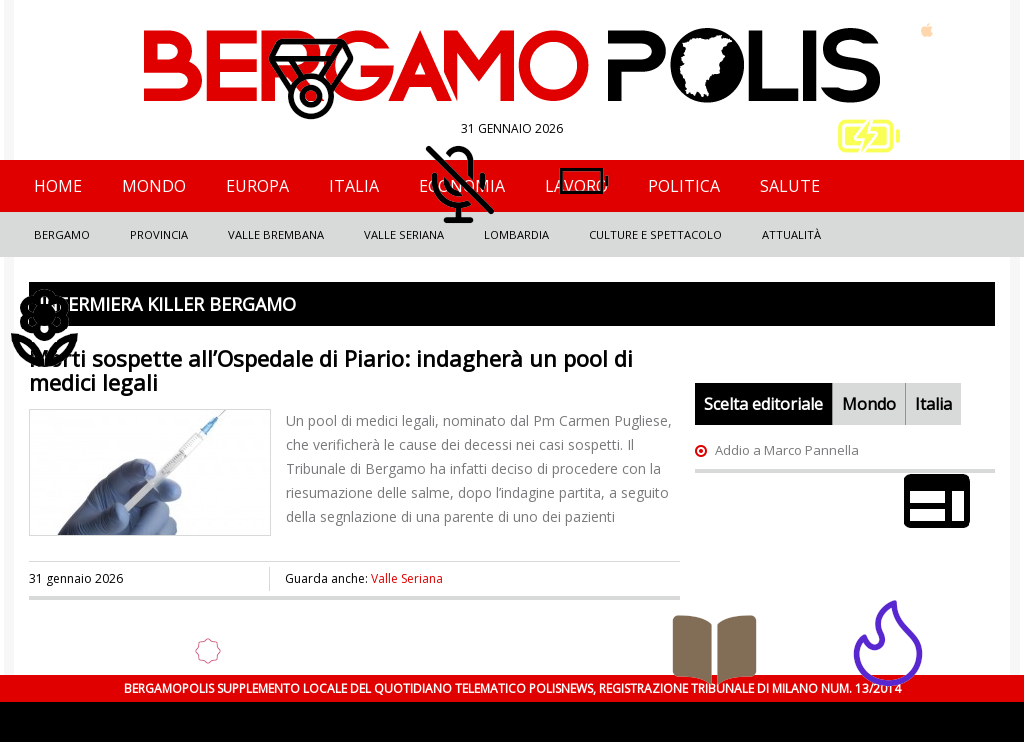  I want to click on indicates a badge or certification status, so click(208, 651).